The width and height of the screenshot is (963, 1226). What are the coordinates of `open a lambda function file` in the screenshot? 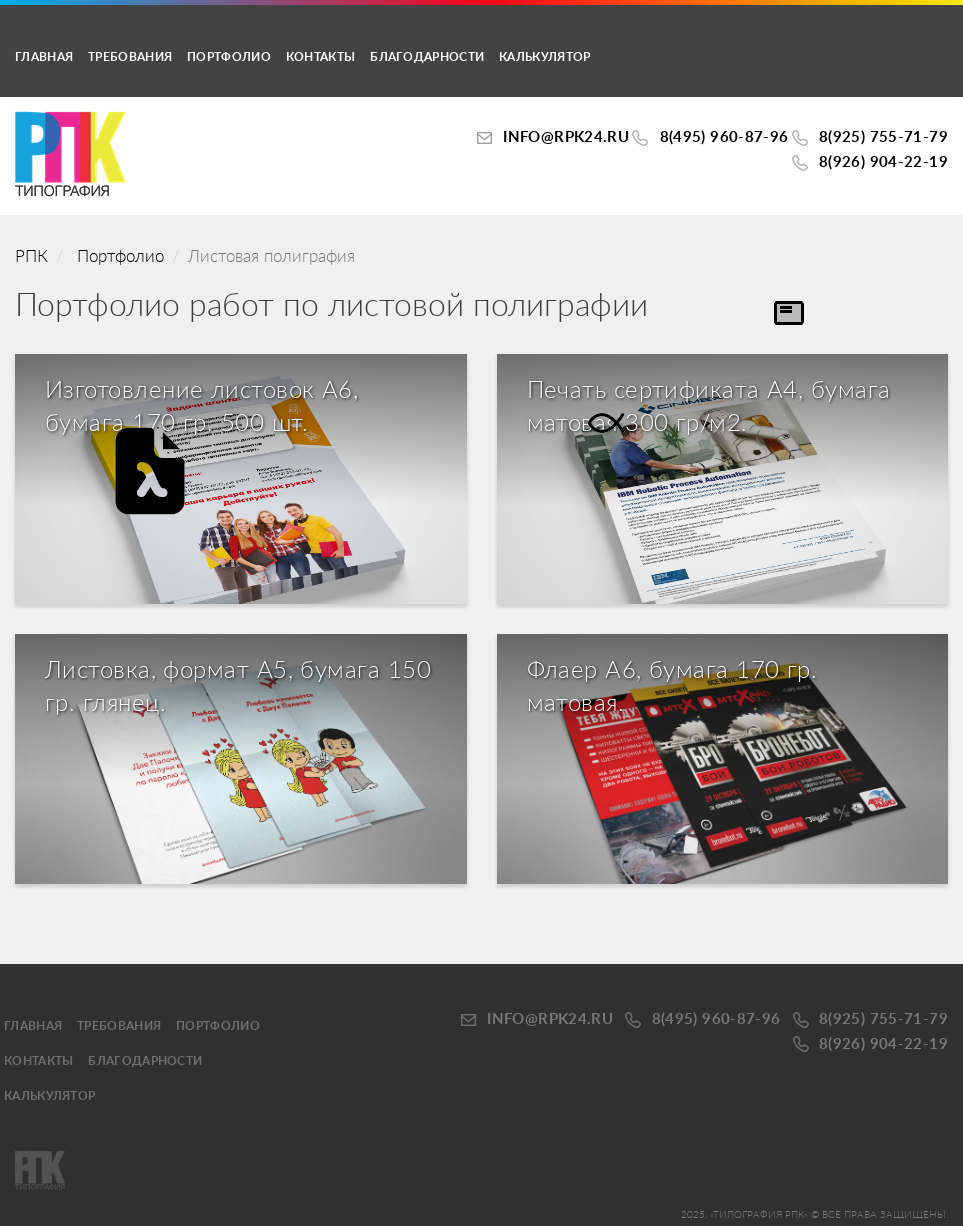 It's located at (150, 471).